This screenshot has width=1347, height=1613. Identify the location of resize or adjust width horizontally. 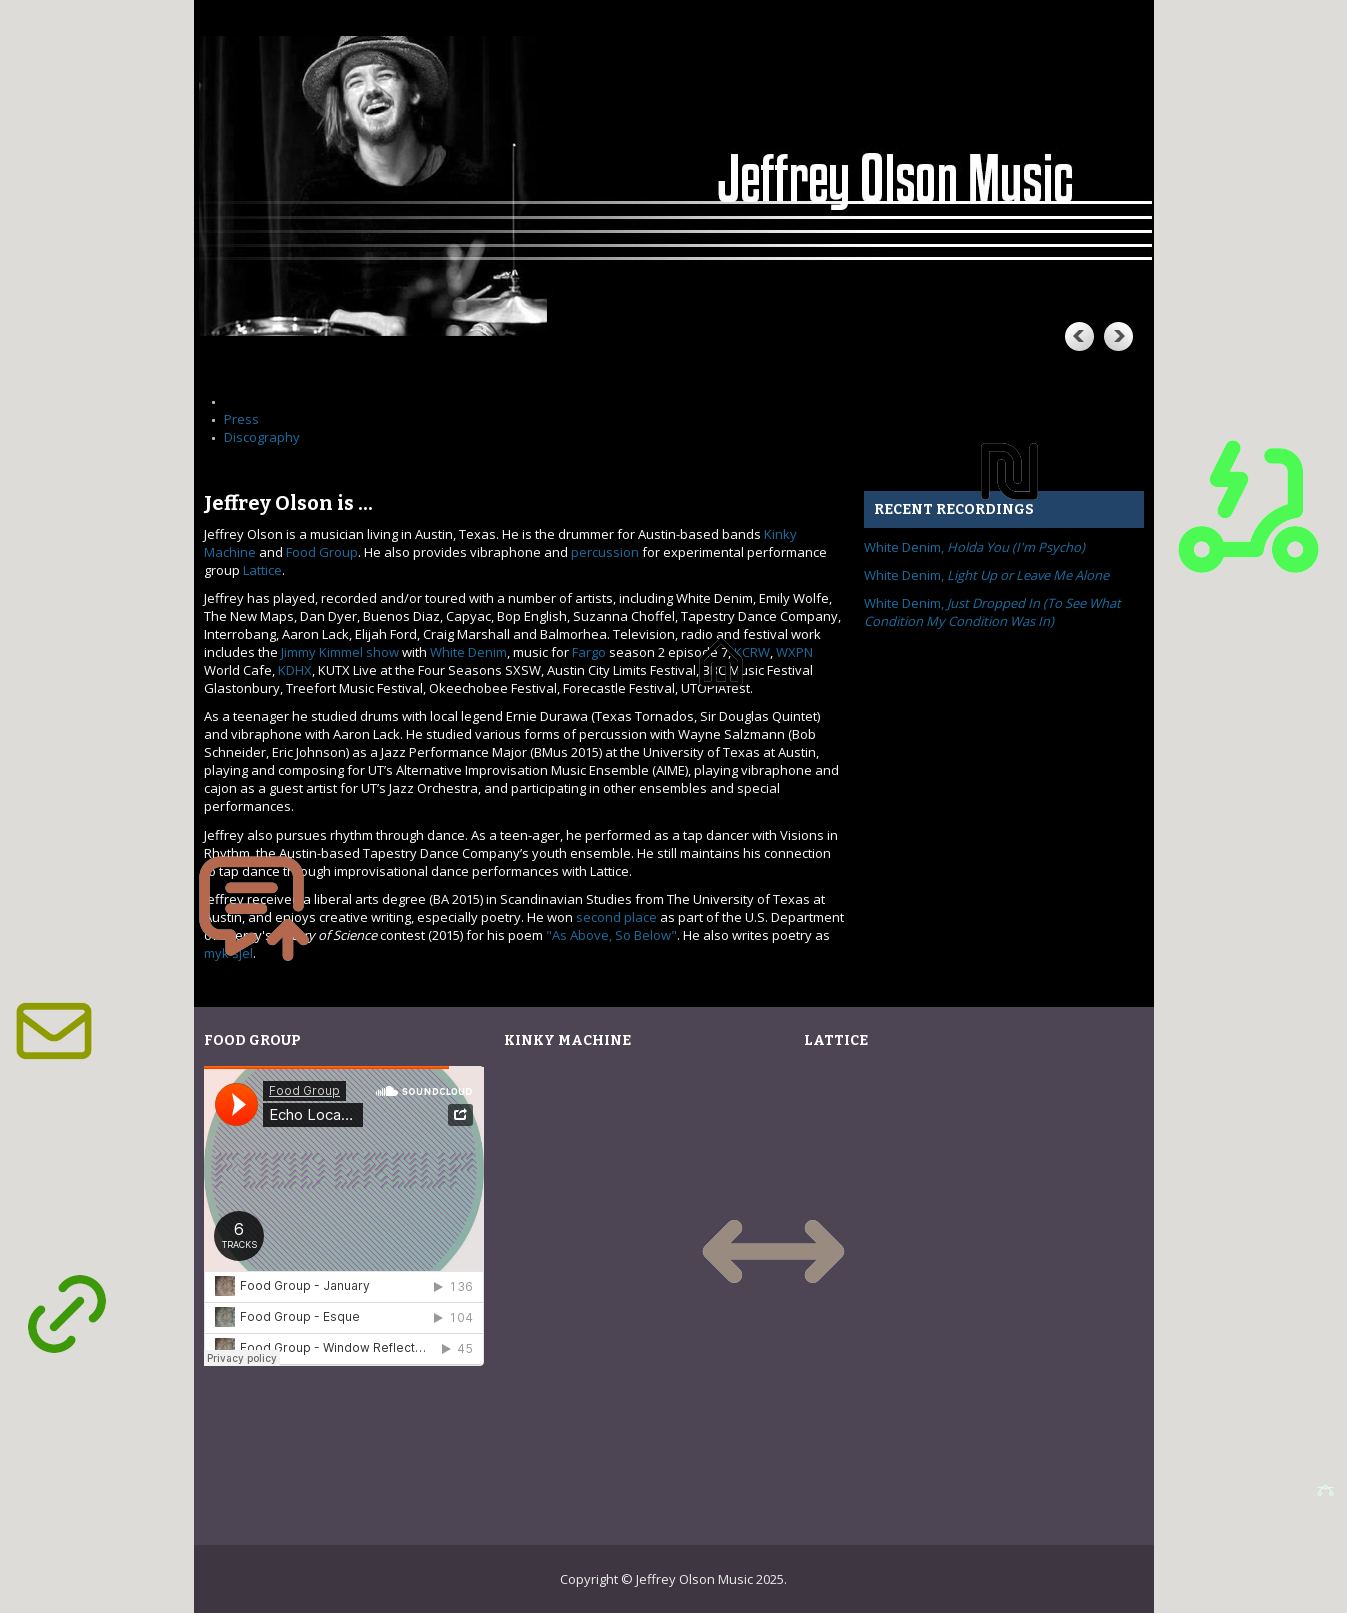
(773, 1251).